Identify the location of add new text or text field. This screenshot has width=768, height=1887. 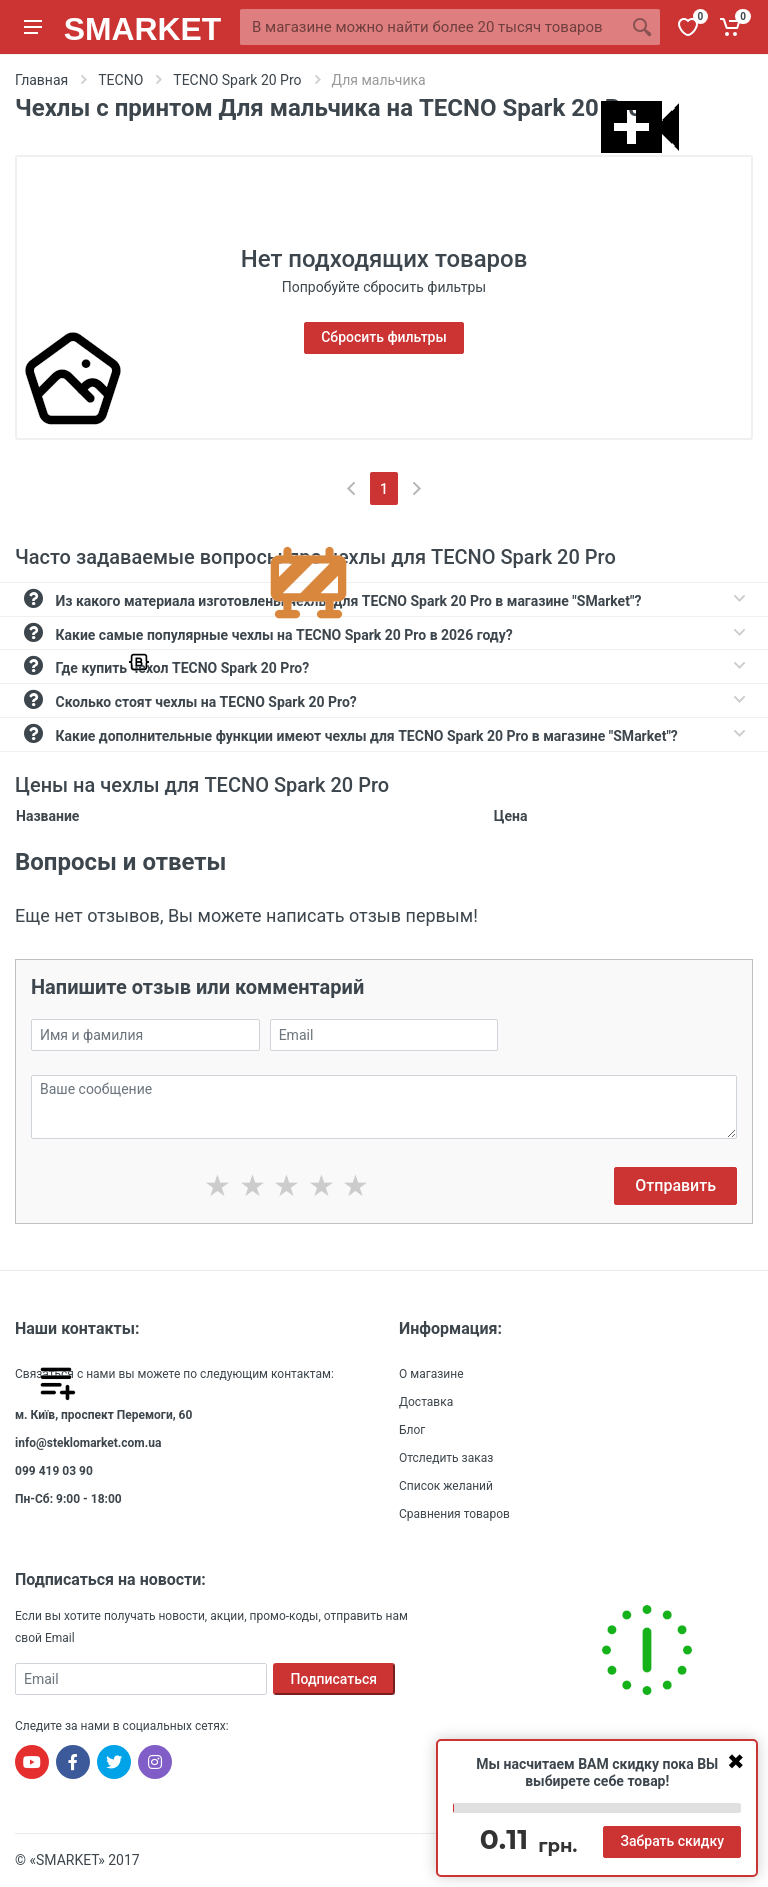
(56, 1381).